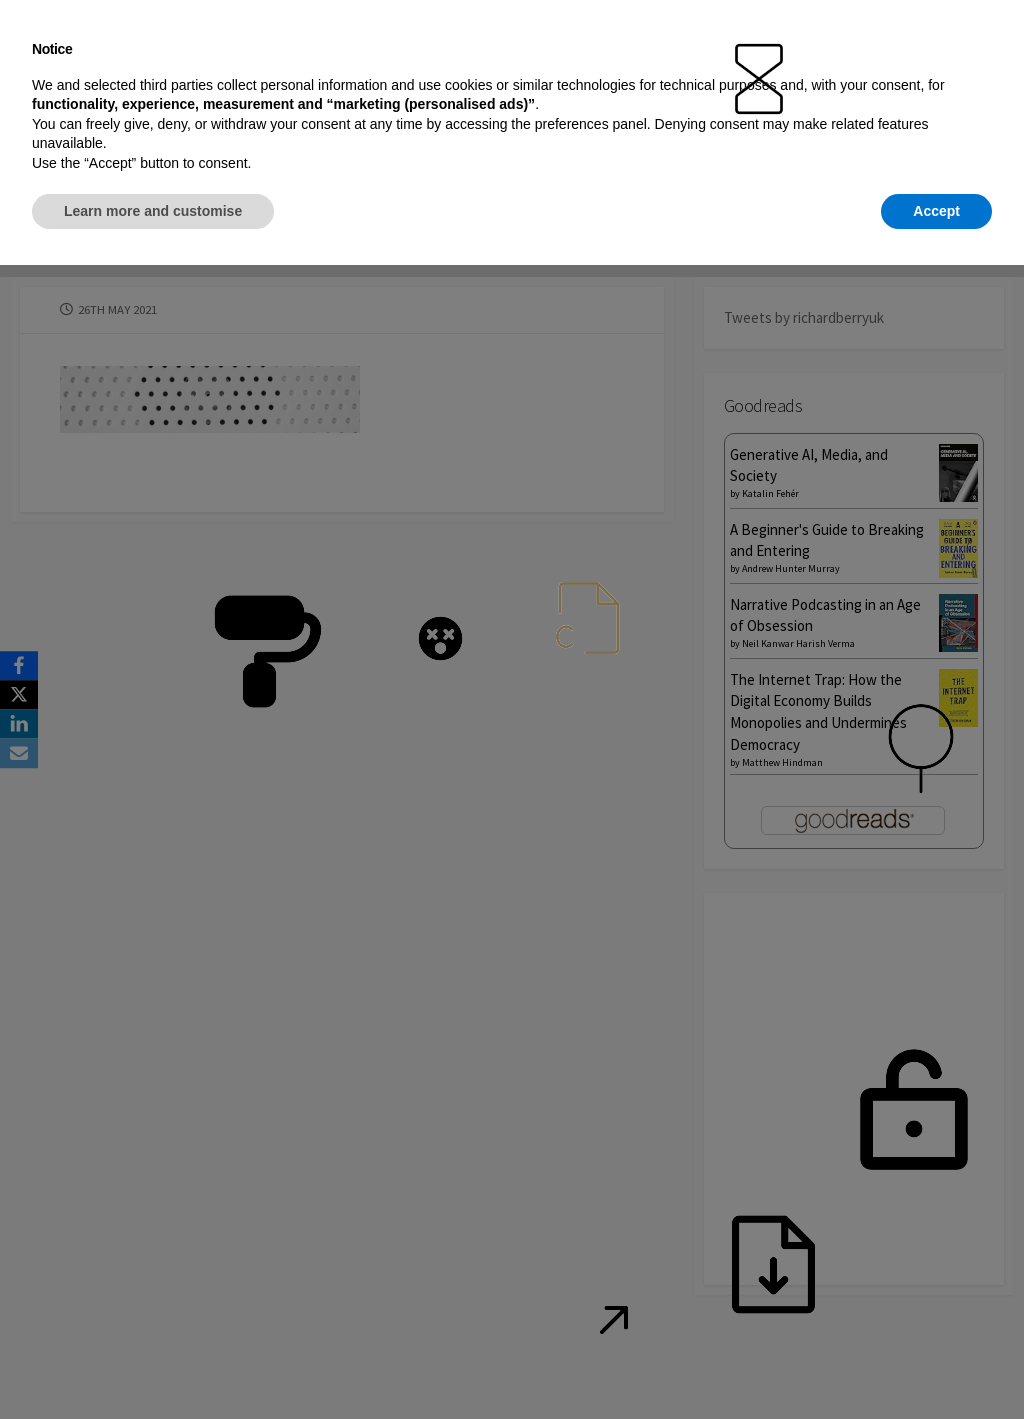 The image size is (1024, 1419). I want to click on download file, so click(773, 1264).